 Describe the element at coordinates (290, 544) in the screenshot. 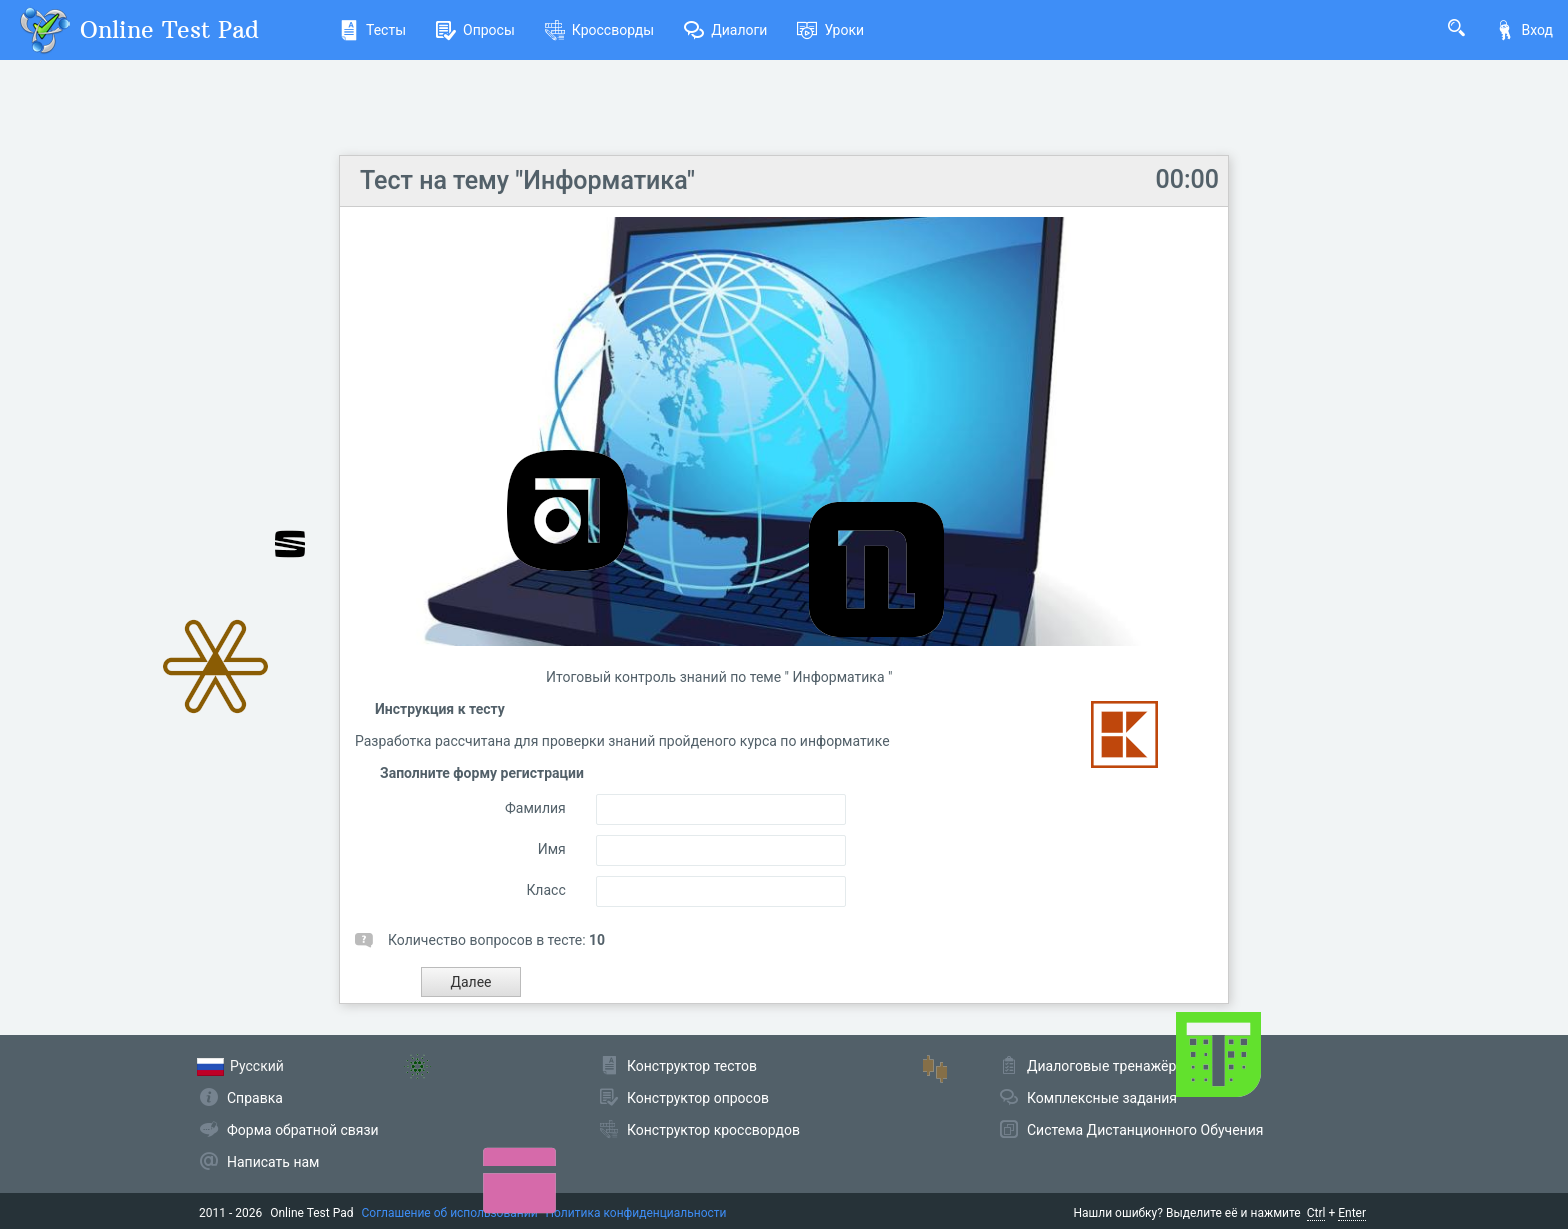

I see `SEAT car brand logo` at that location.